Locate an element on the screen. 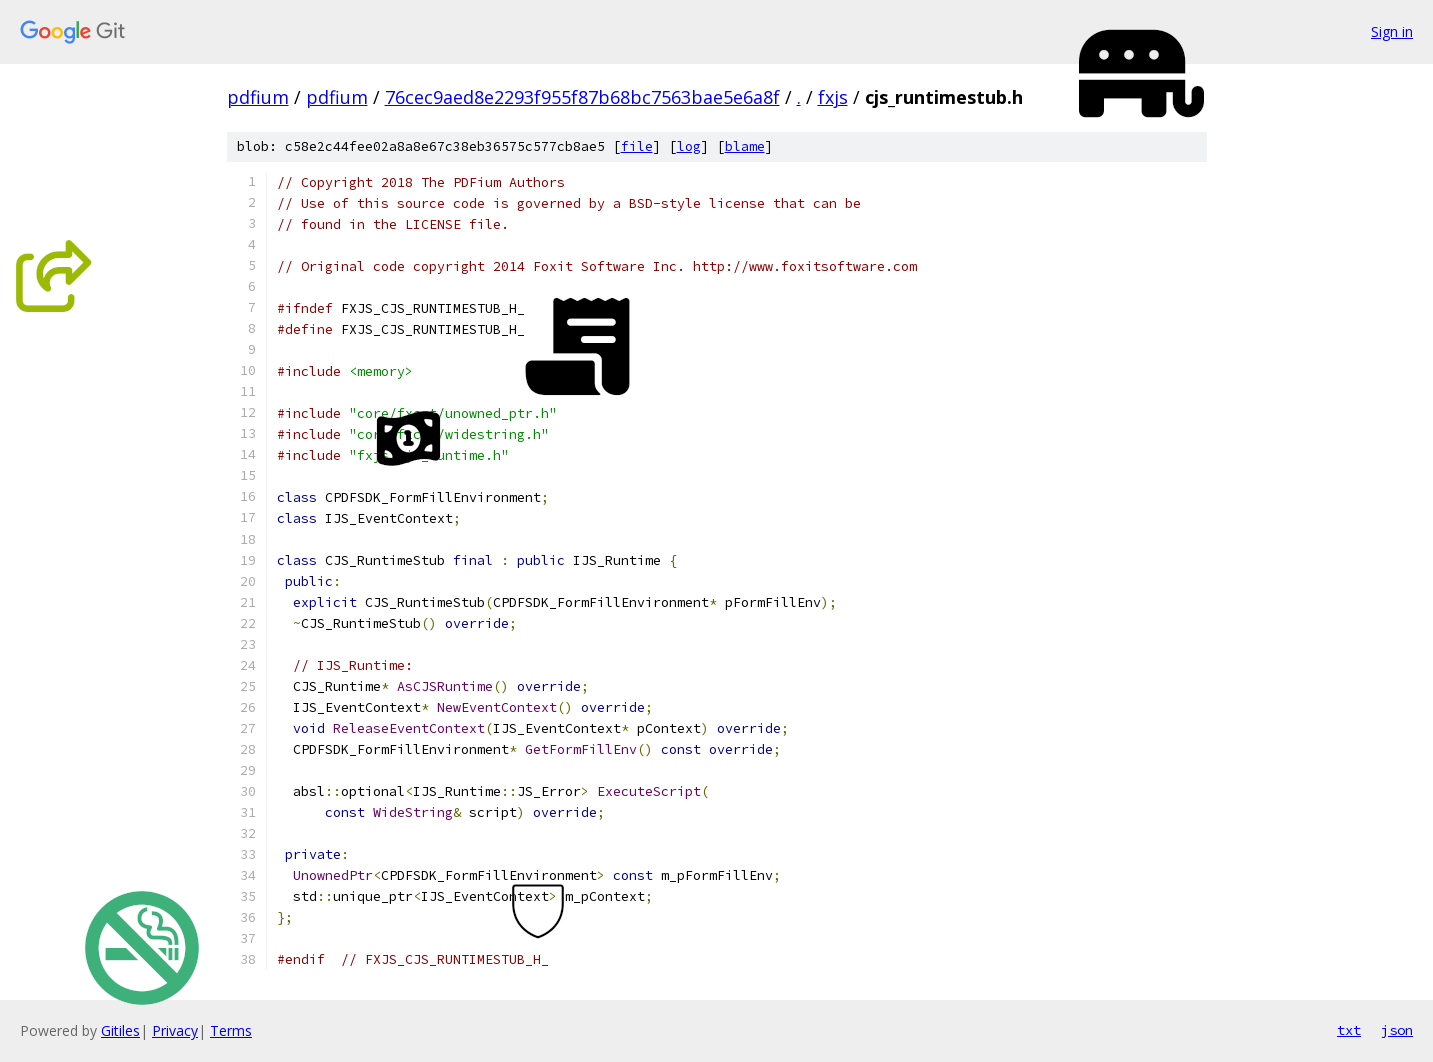 This screenshot has height=1062, width=1433. access security or privacy settings is located at coordinates (538, 908).